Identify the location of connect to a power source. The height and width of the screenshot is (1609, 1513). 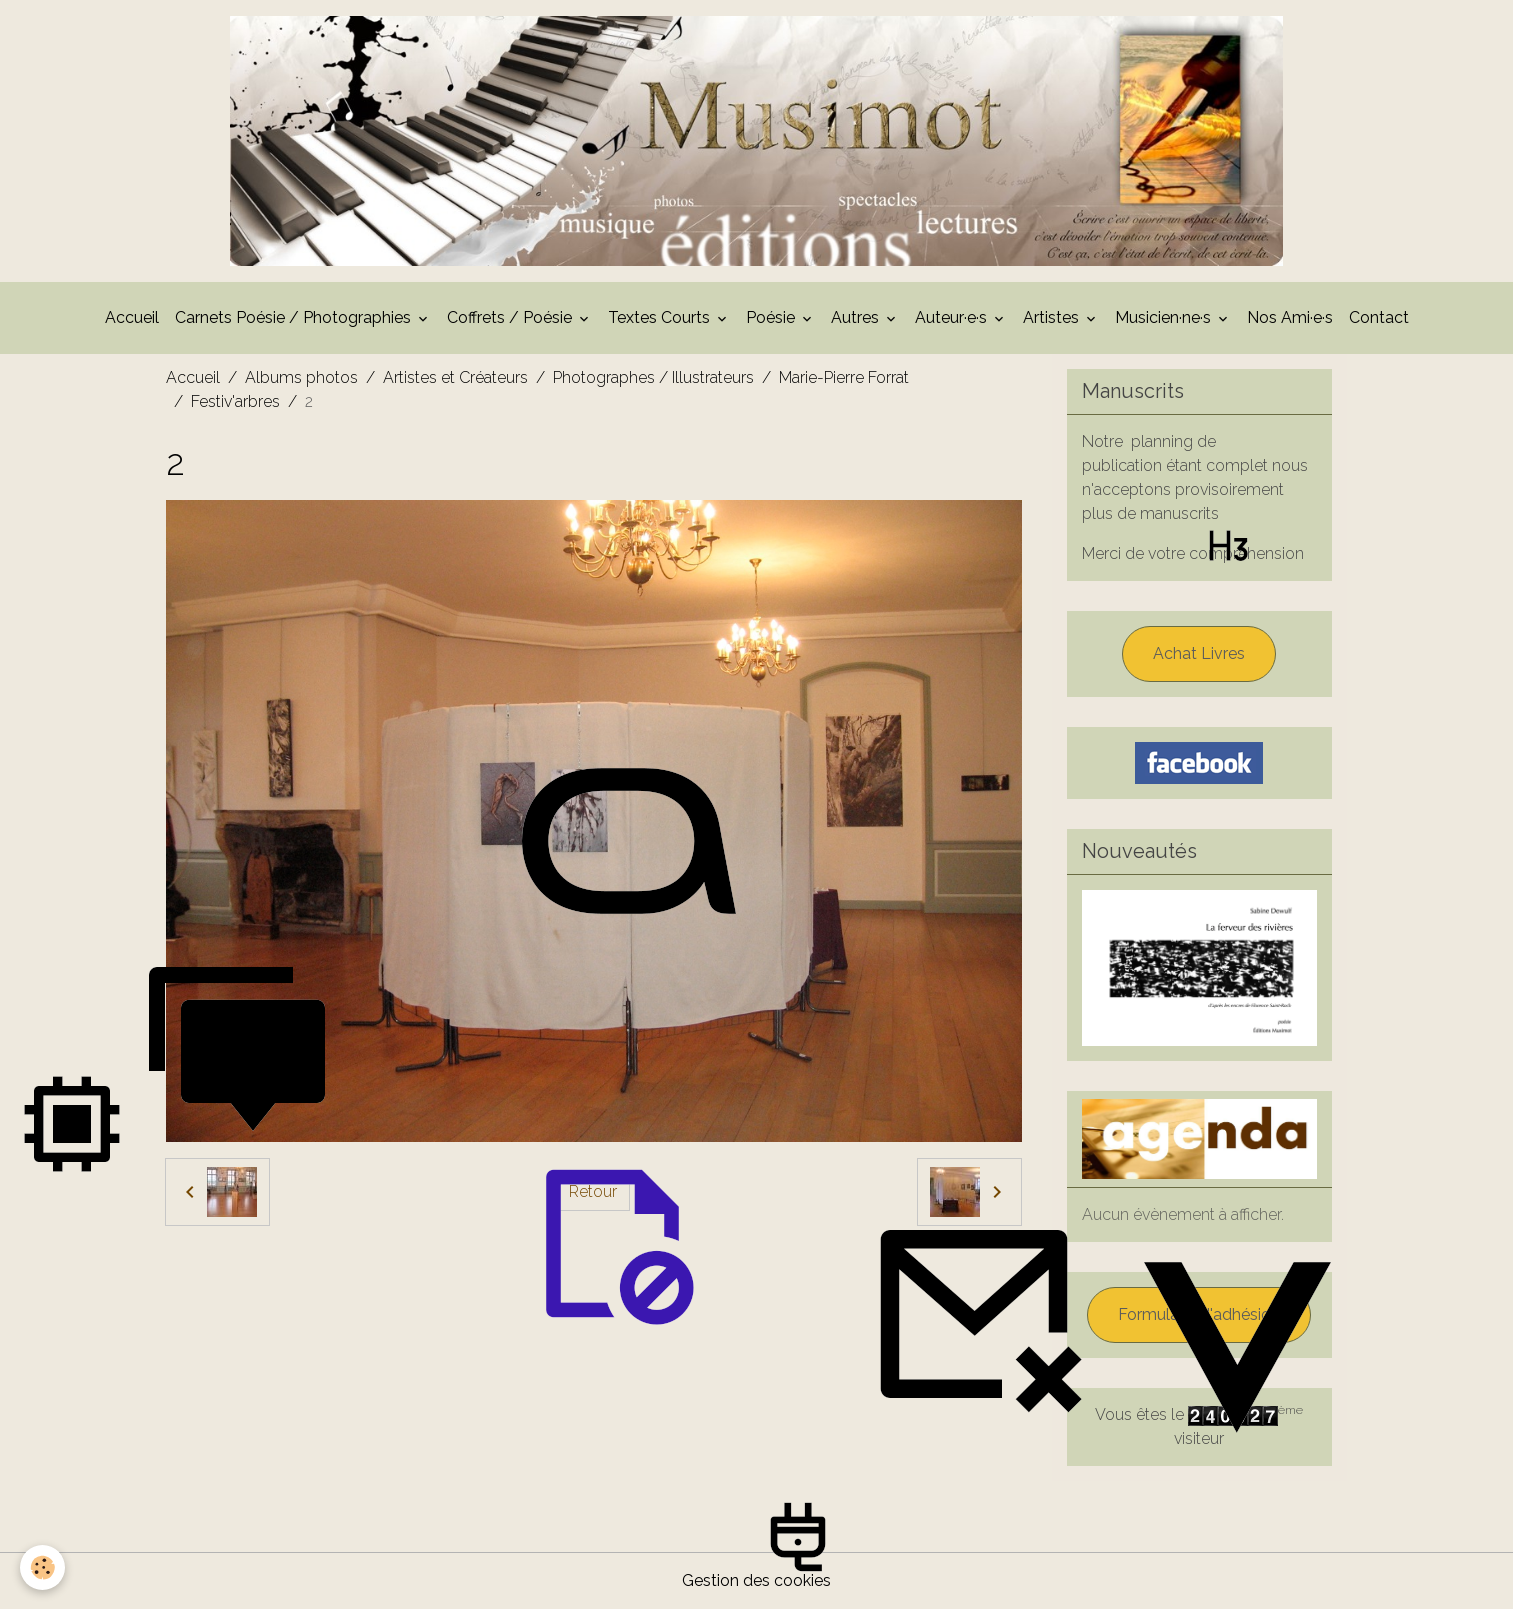
(798, 1537).